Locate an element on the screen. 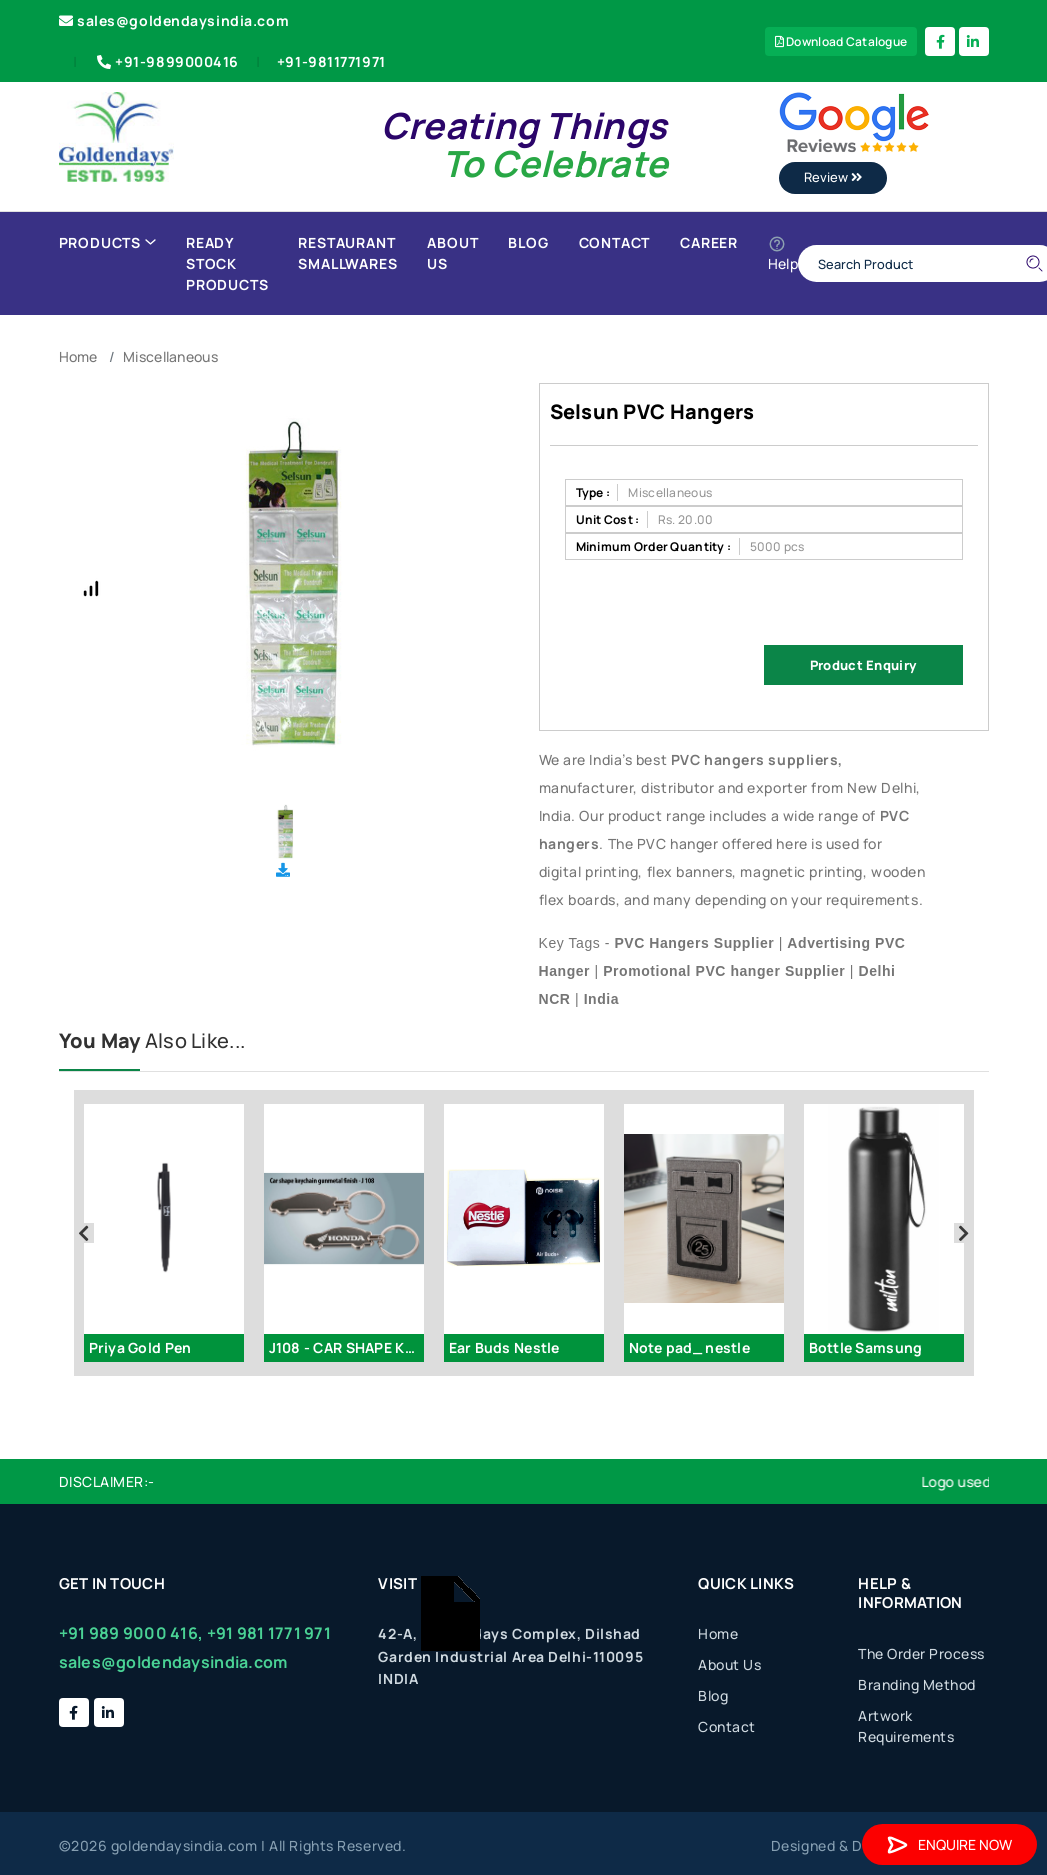 The image size is (1047, 1875). indicates cellular network signal strength is located at coordinates (90, 588).